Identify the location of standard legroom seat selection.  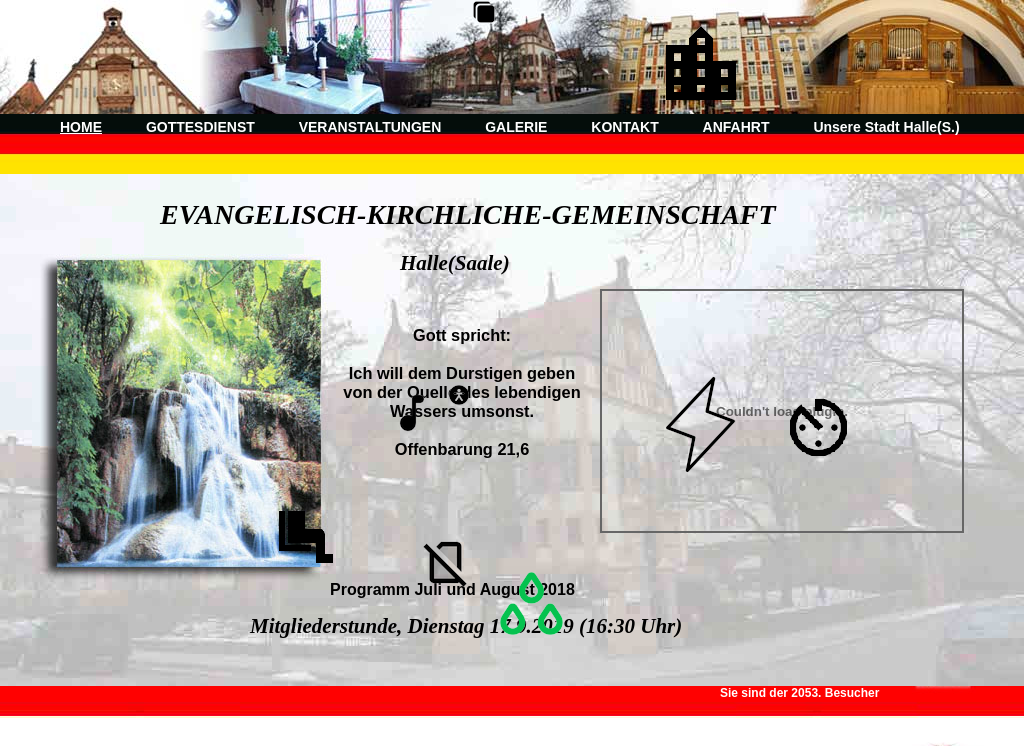
(305, 537).